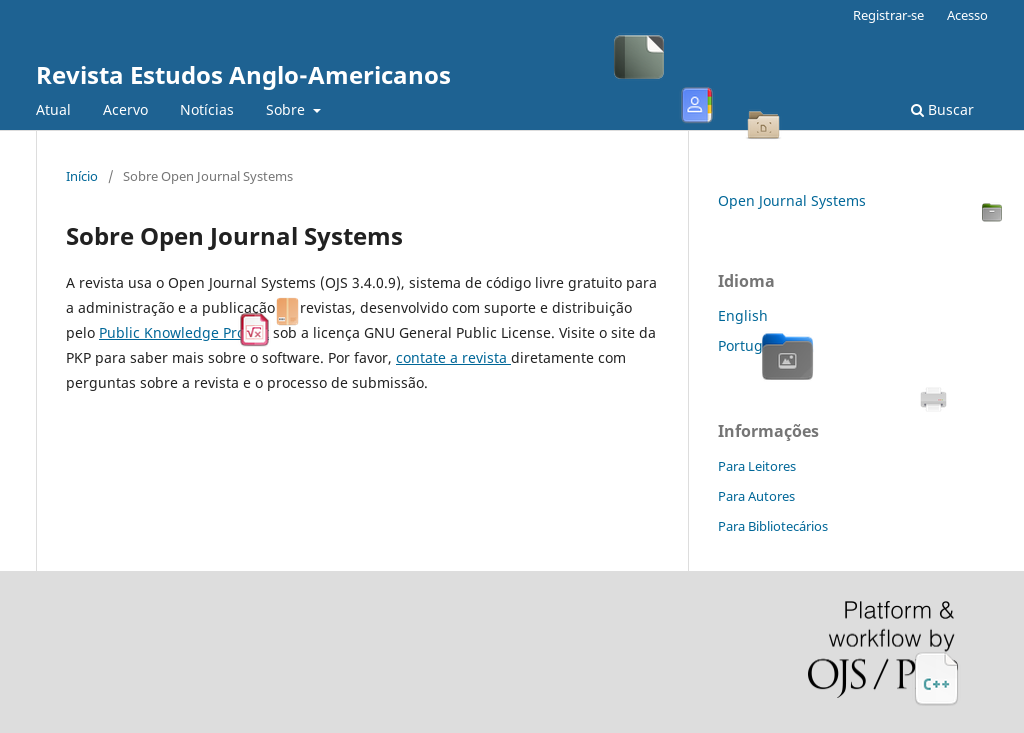  What do you see at coordinates (697, 105) in the screenshot?
I see `open your contacts or address book` at bounding box center [697, 105].